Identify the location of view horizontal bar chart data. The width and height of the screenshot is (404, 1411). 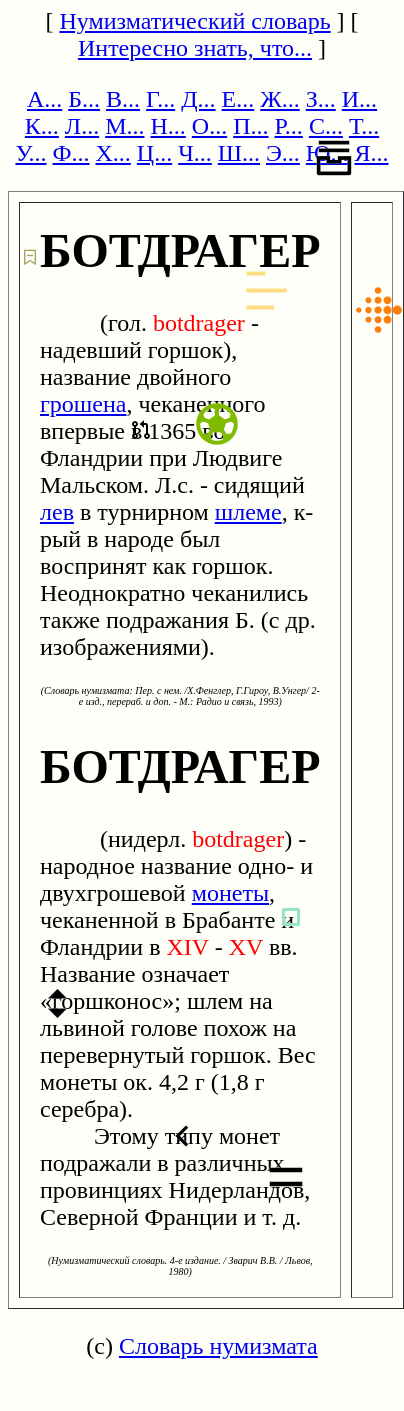
(265, 290).